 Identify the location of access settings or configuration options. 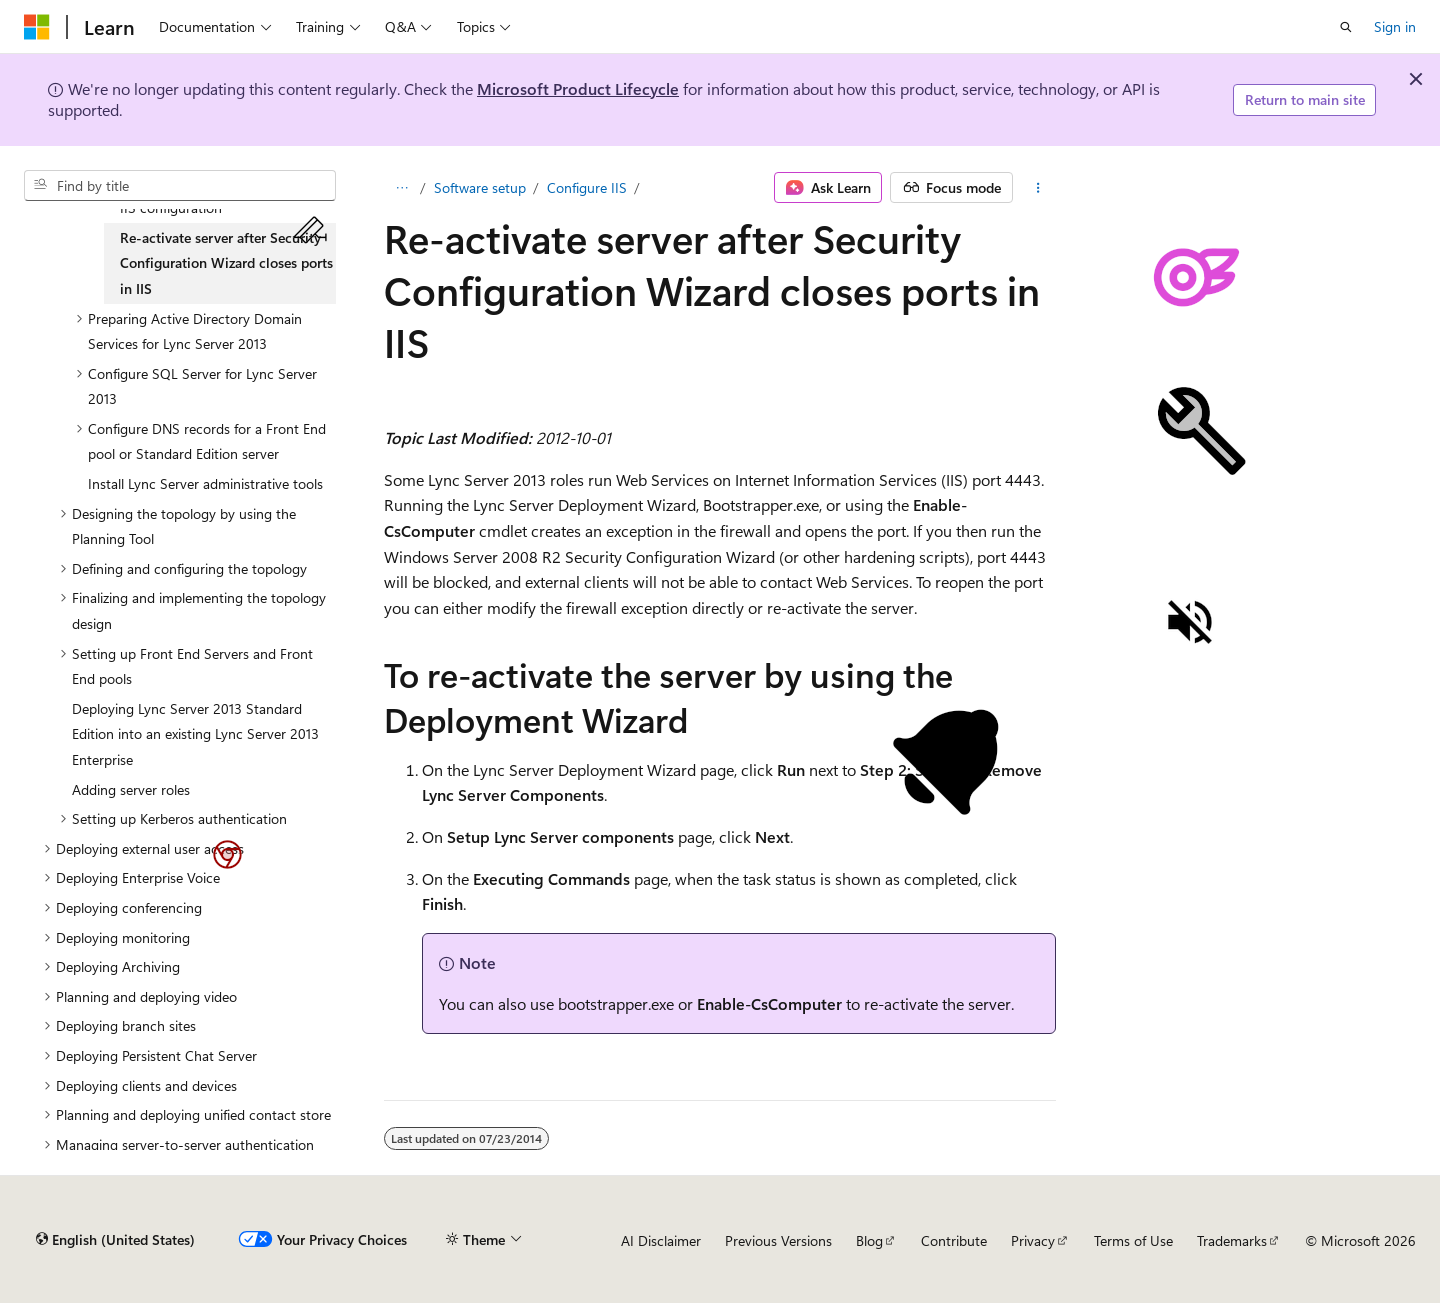
(1202, 431).